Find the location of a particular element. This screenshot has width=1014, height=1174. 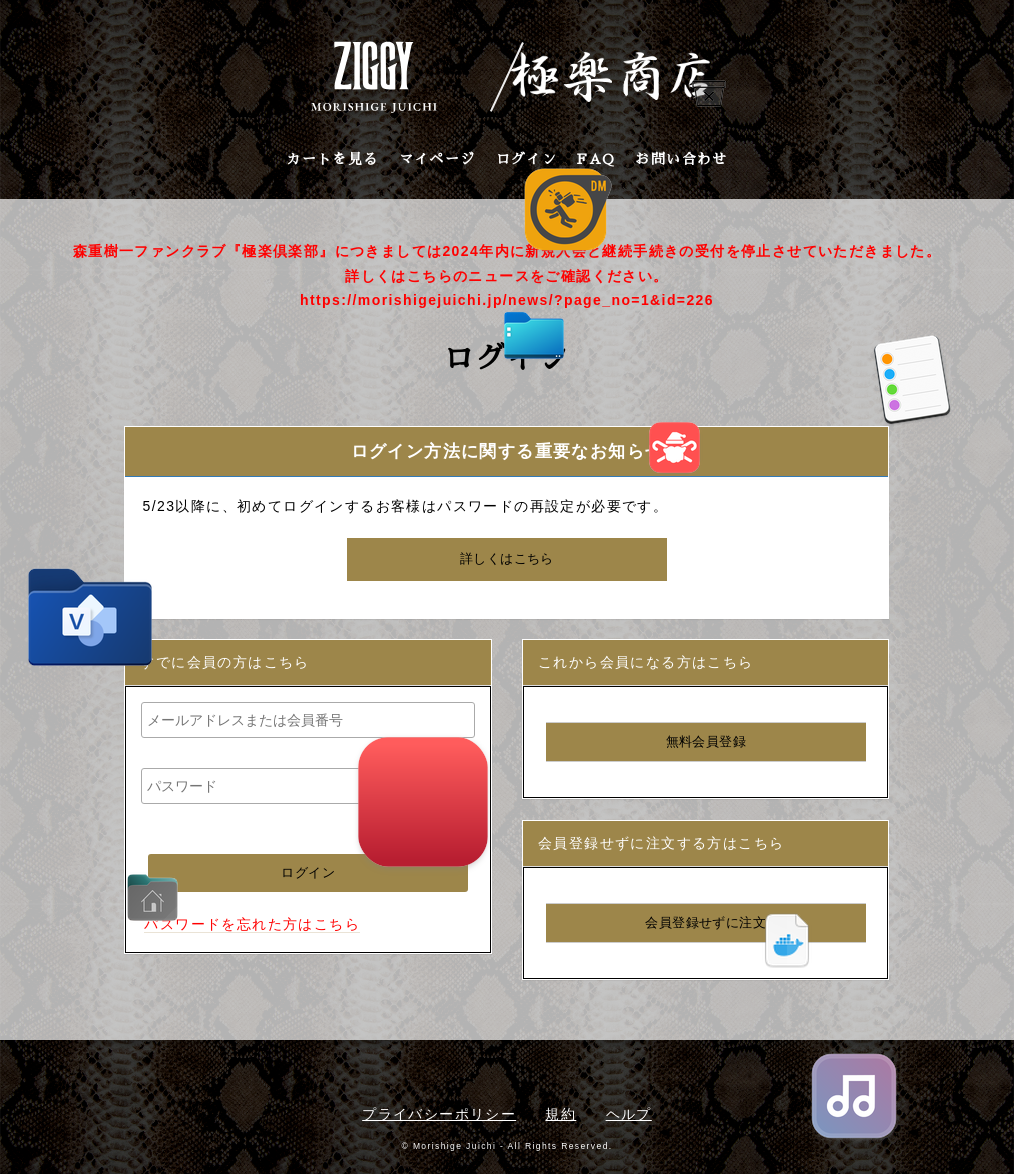

a dockerfile or docker configuration file is located at coordinates (787, 940).